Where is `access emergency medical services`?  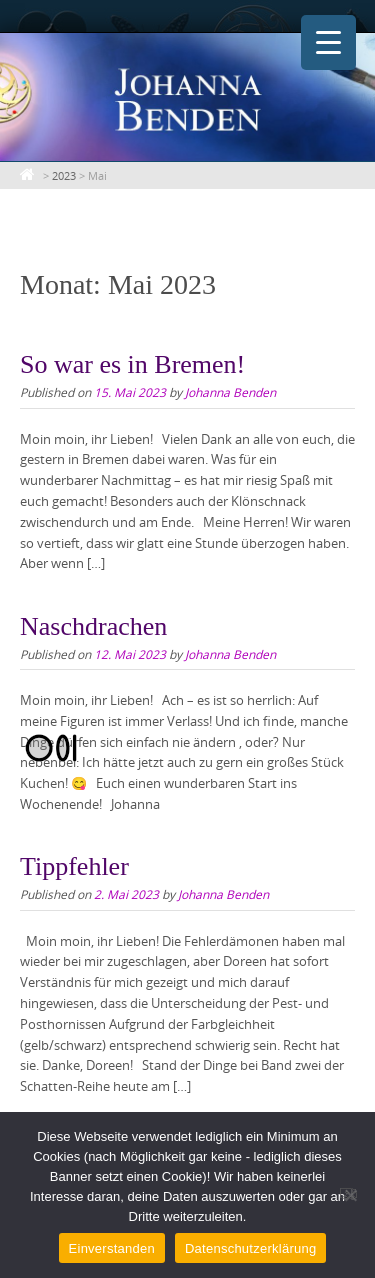
access emergency medical services is located at coordinates (348, 1193).